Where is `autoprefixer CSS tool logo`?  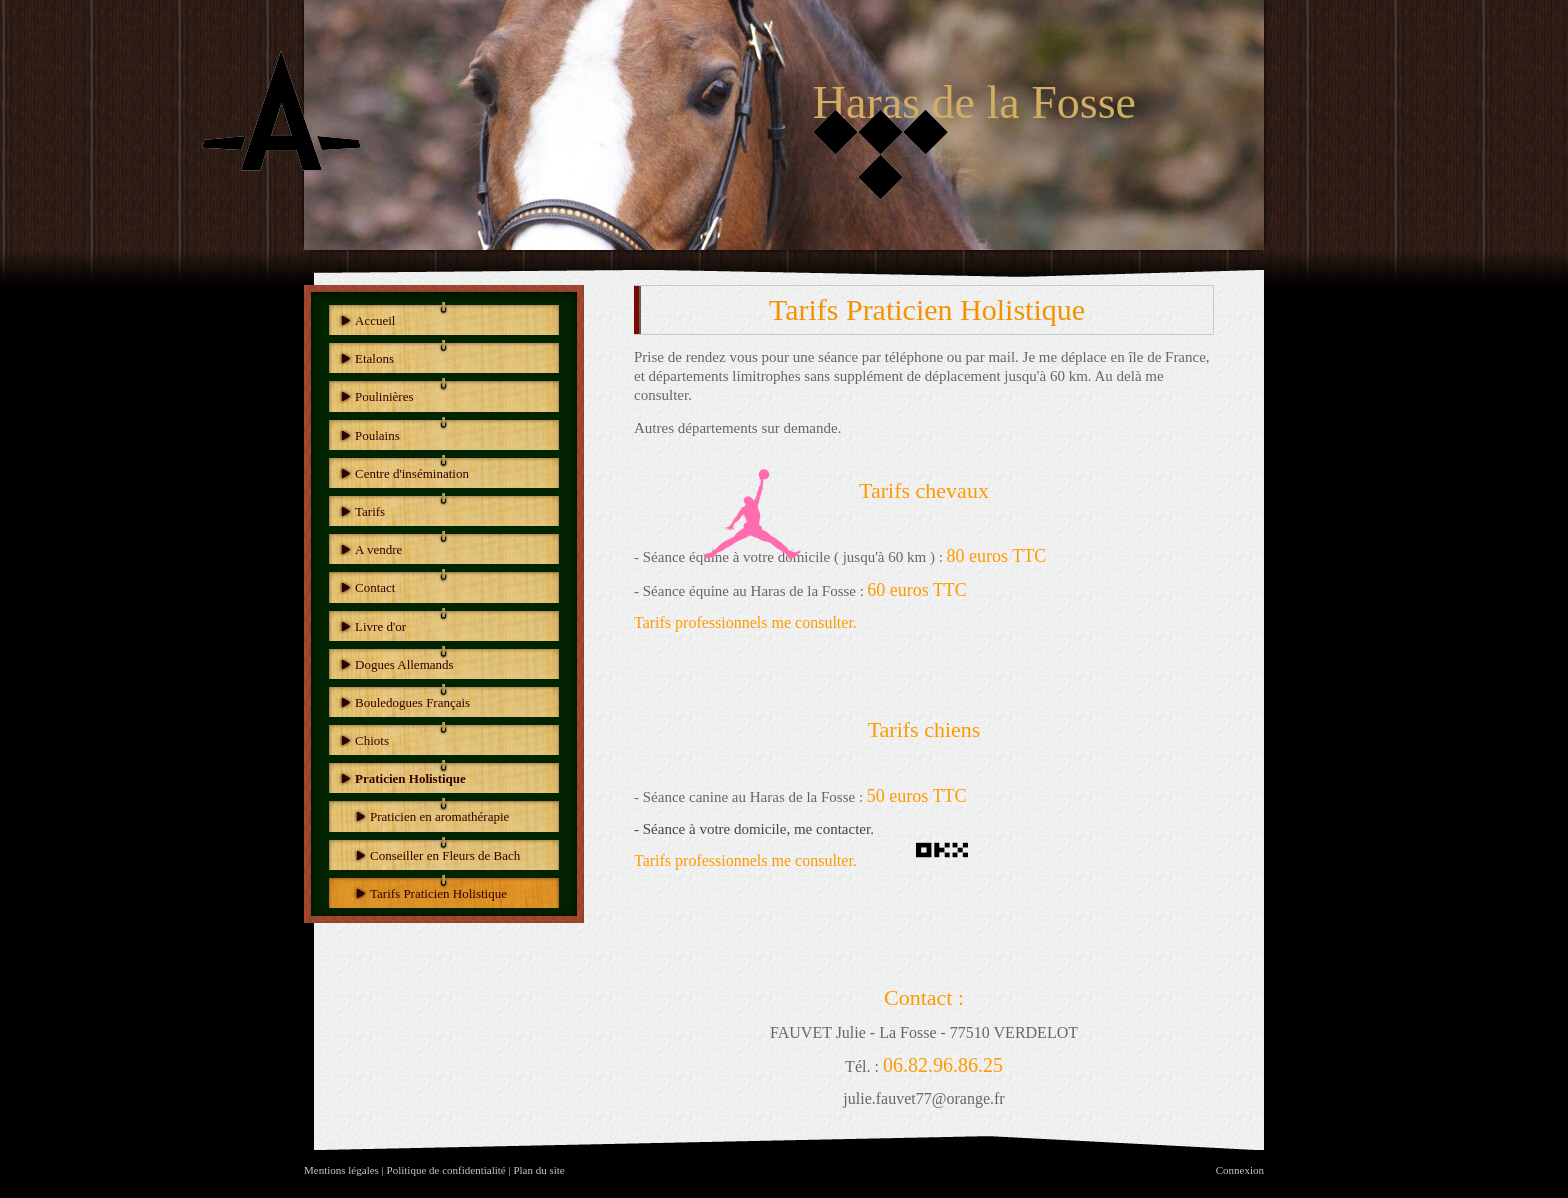 autoprefixer CSS tool logo is located at coordinates (281, 110).